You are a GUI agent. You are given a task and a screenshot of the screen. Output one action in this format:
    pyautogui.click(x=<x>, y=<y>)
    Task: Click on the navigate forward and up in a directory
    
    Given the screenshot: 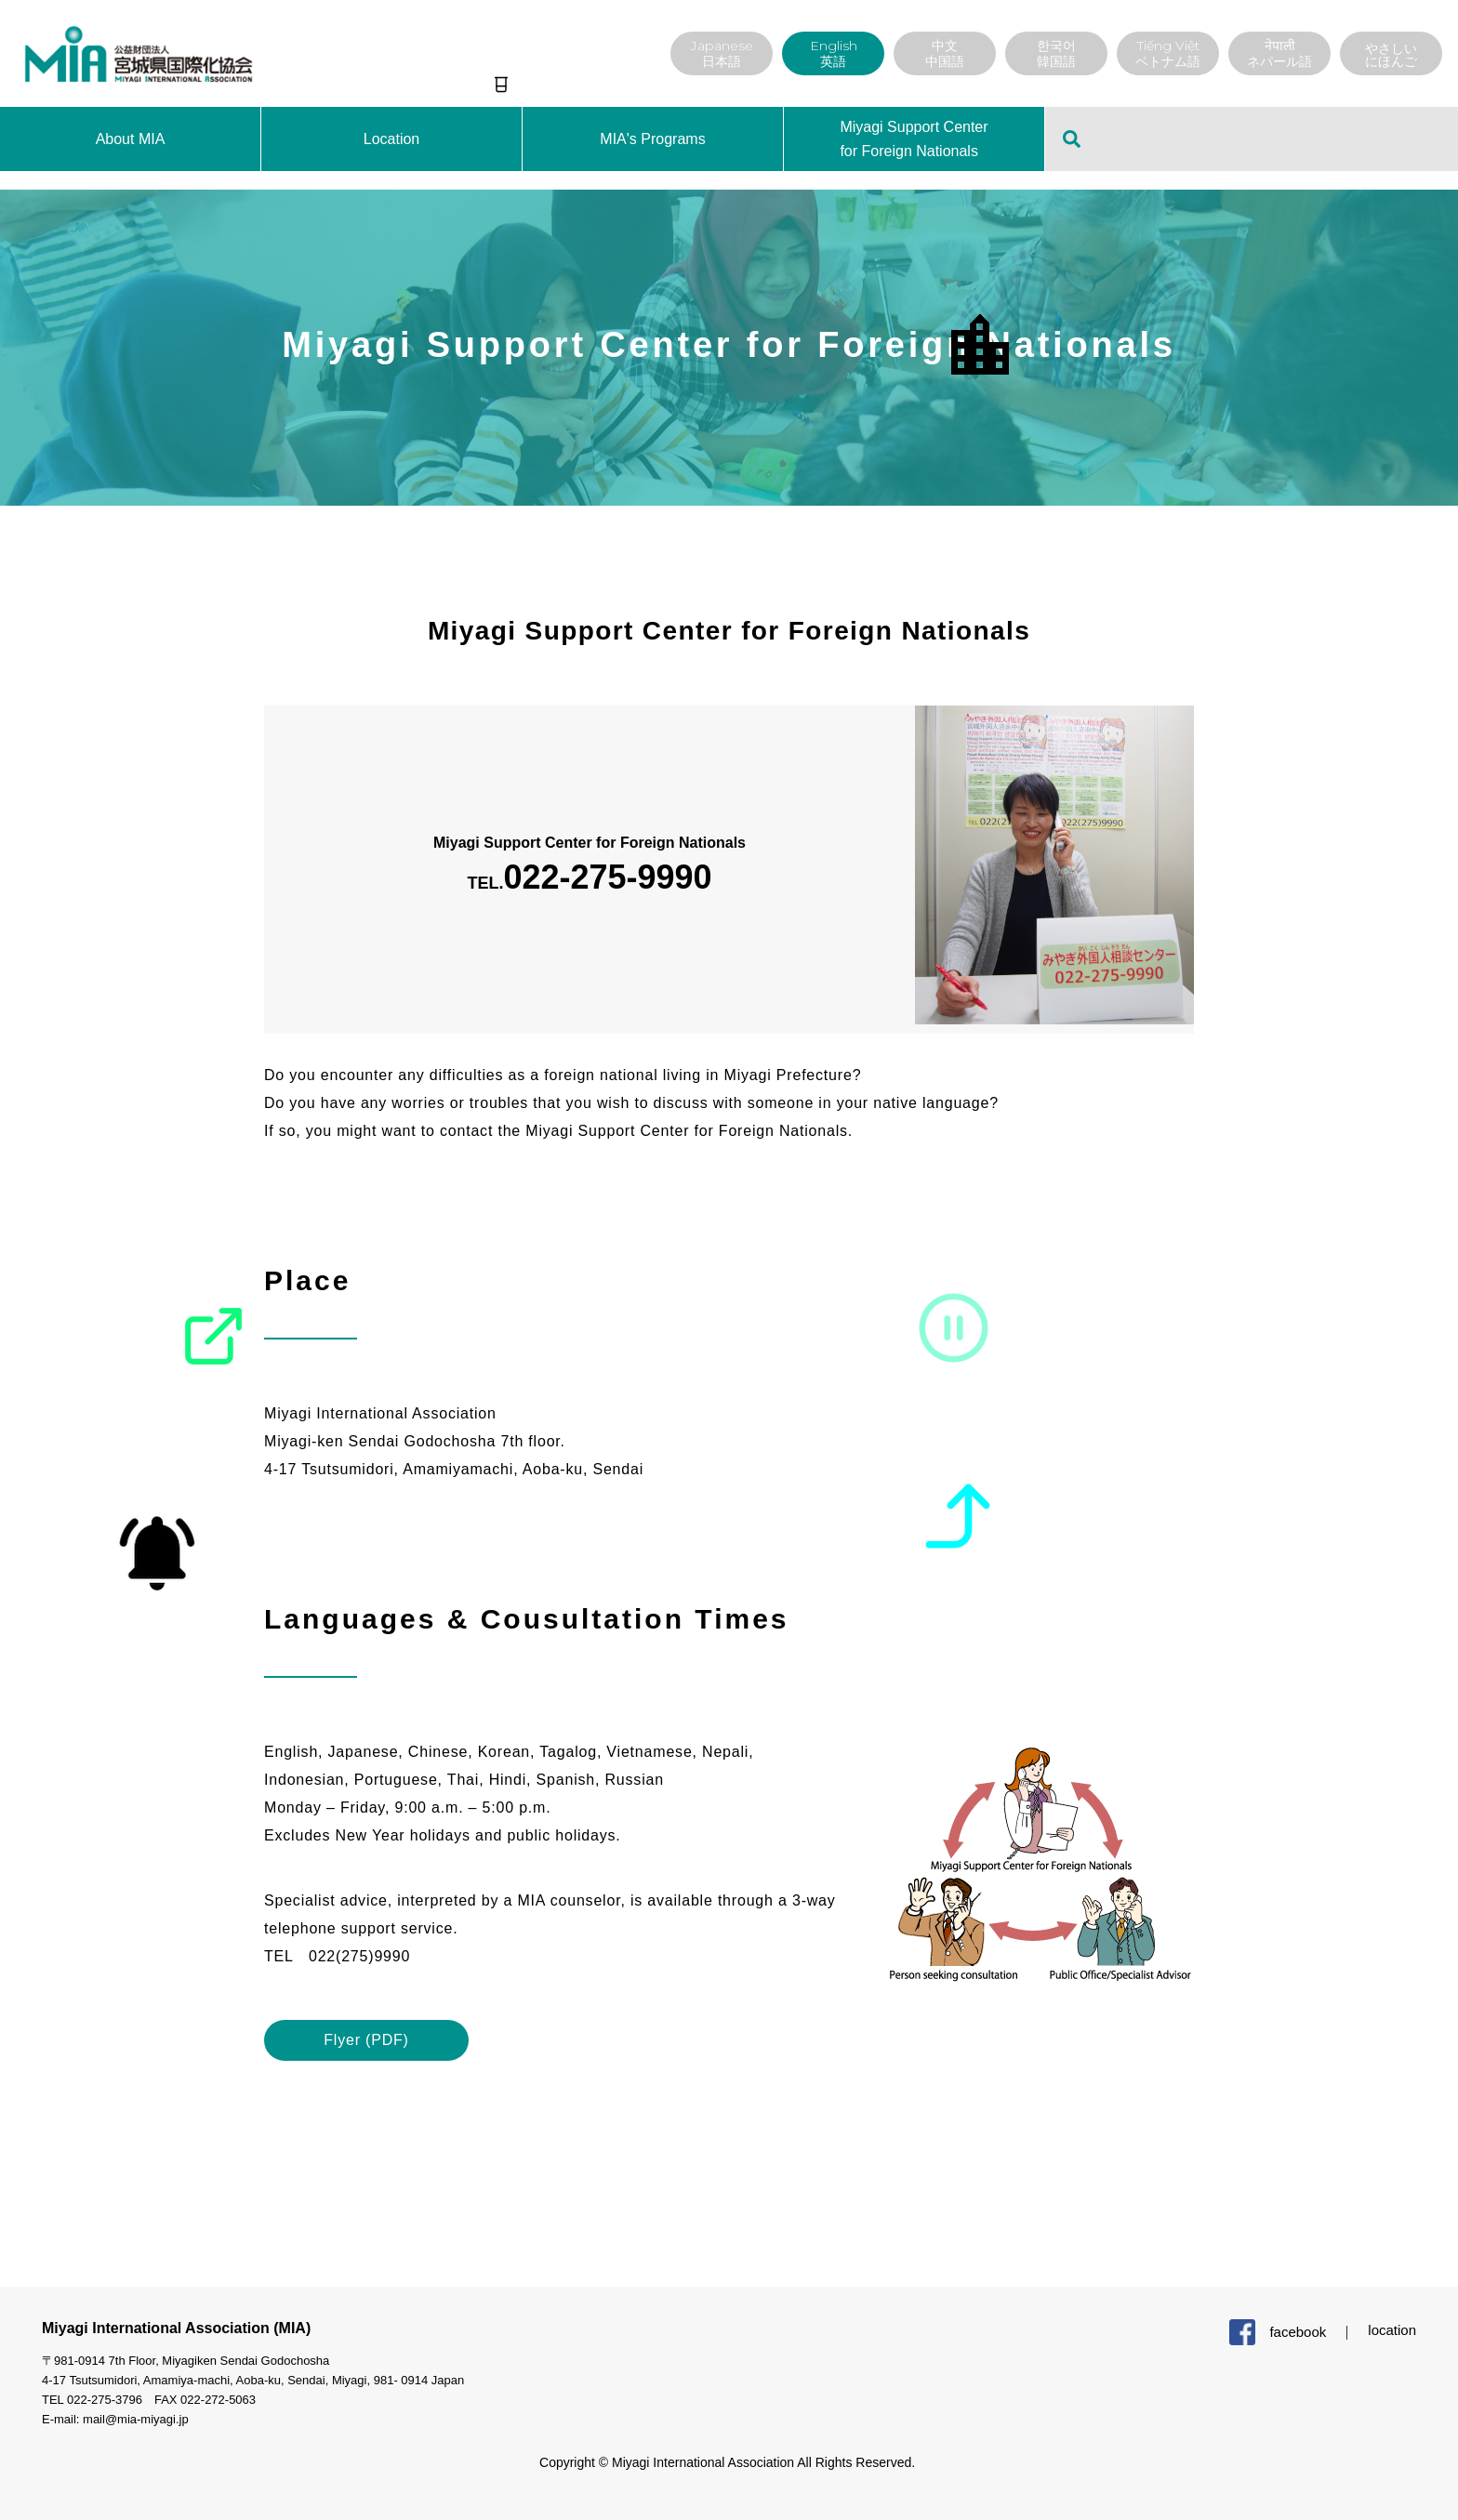 What is the action you would take?
    pyautogui.click(x=958, y=1516)
    